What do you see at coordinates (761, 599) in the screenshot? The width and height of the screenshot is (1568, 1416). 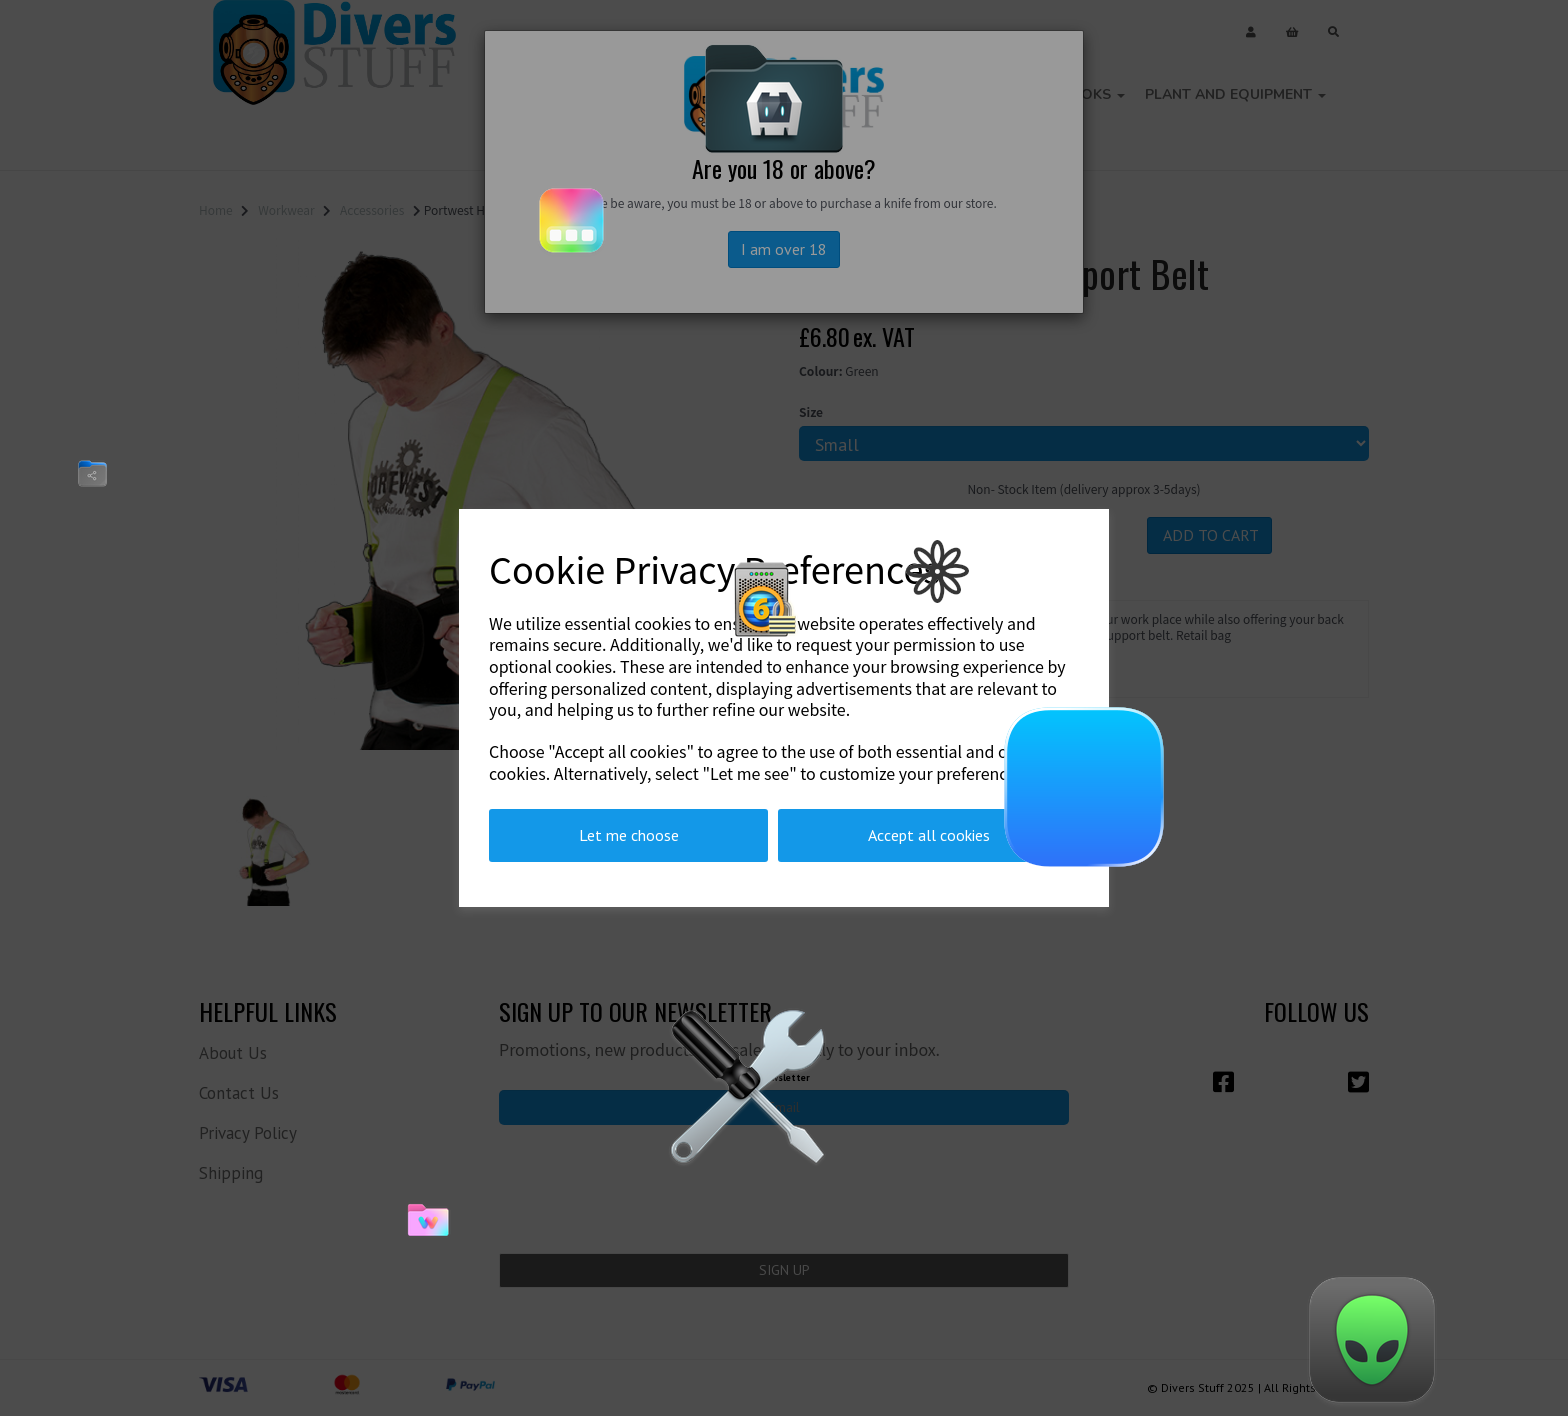 I see `indicates a locked RAID 6 storage array` at bounding box center [761, 599].